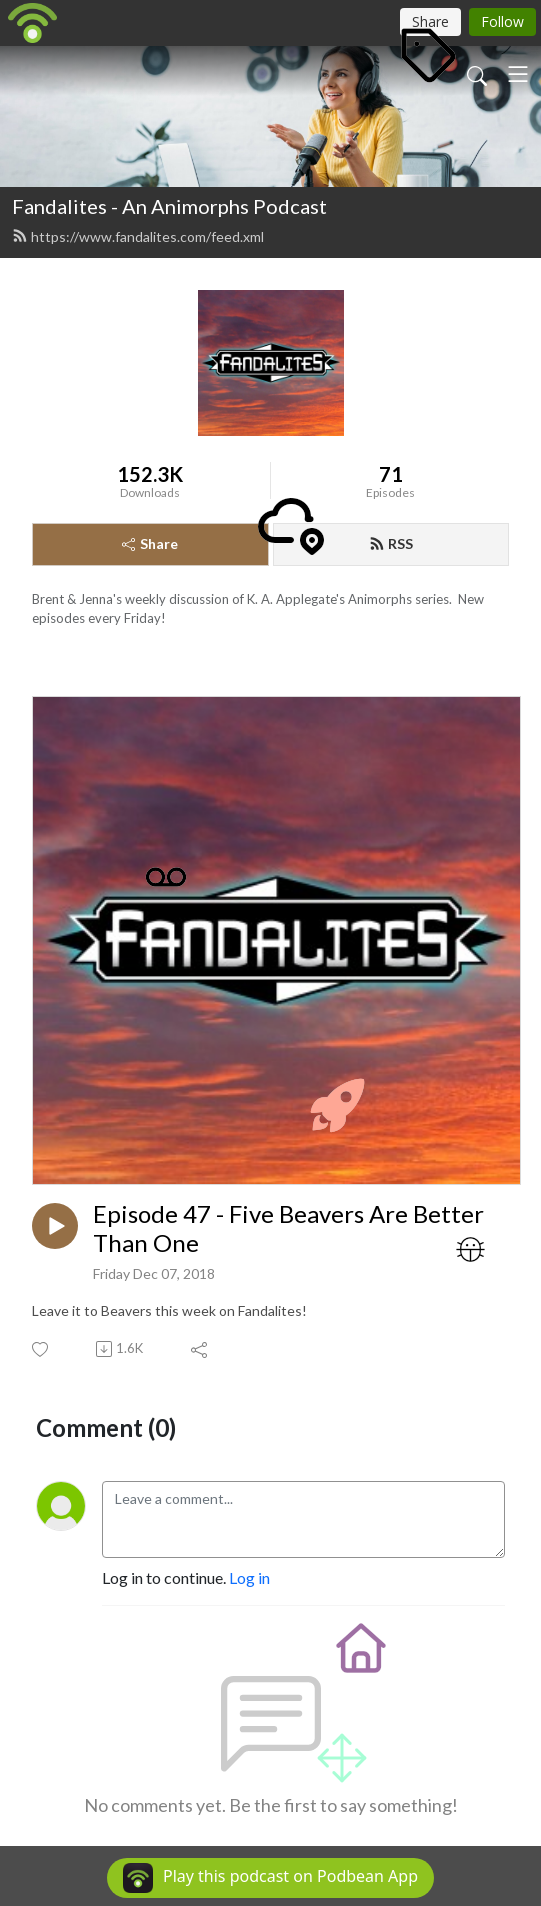  What do you see at coordinates (166, 877) in the screenshot?
I see `access voicemail messages` at bounding box center [166, 877].